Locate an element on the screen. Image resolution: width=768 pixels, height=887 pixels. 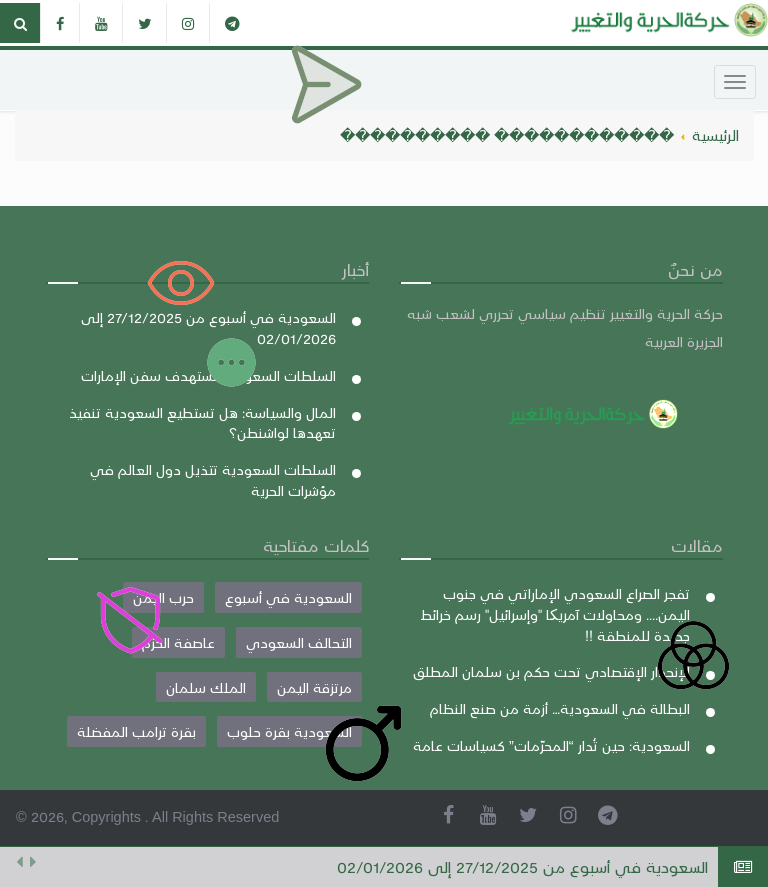
send message is located at coordinates (322, 84).